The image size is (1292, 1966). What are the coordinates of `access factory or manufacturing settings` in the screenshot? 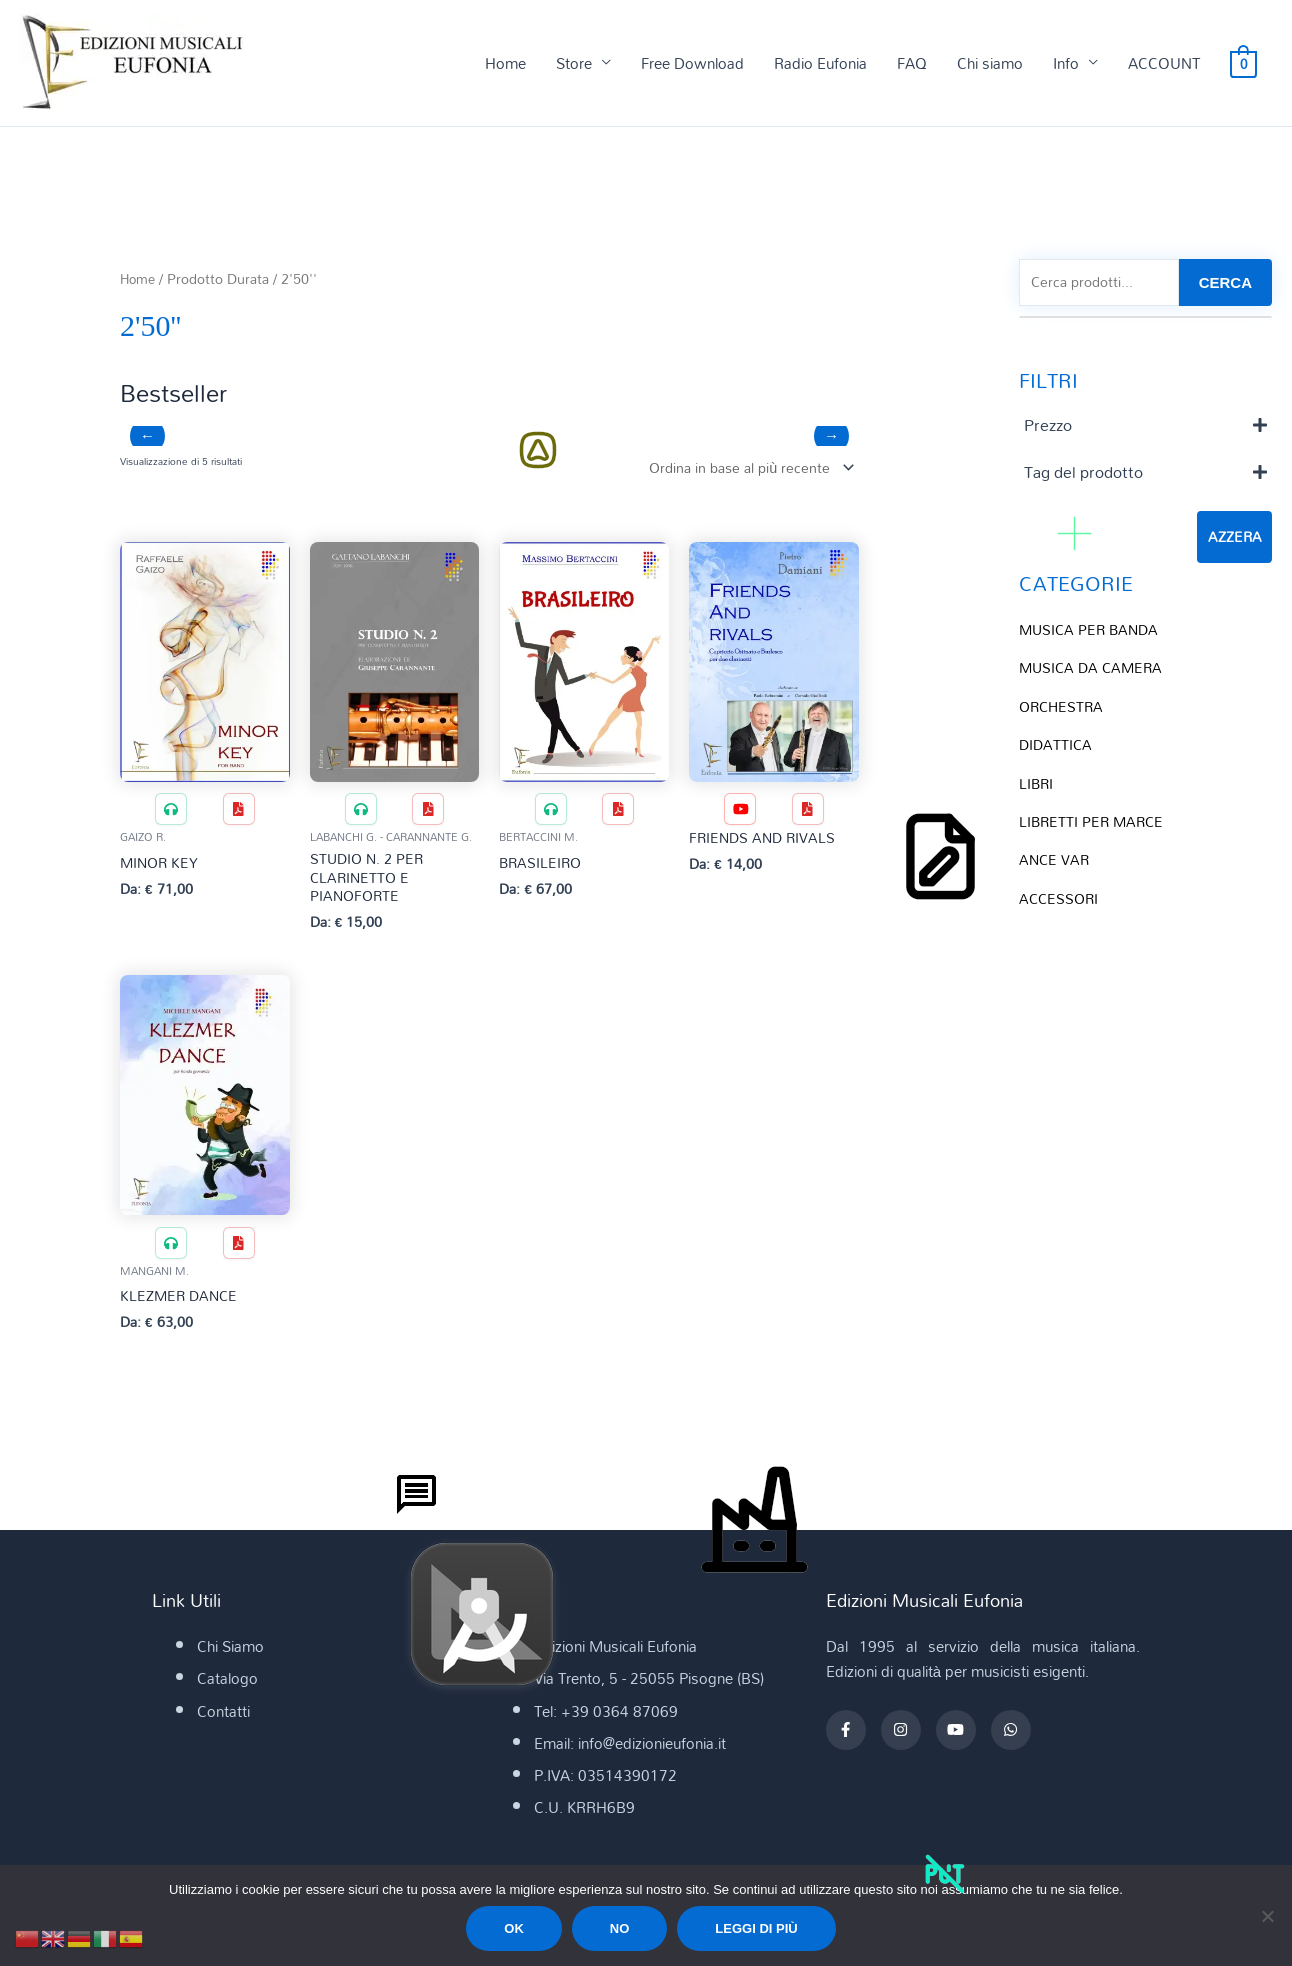 It's located at (754, 1519).